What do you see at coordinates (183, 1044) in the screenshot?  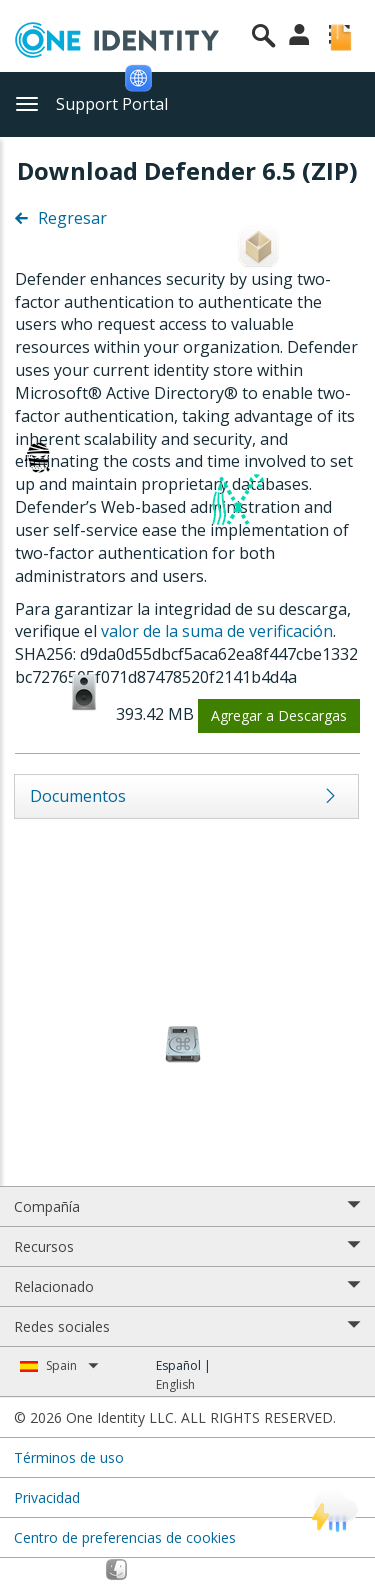 I see `access the root system drive` at bounding box center [183, 1044].